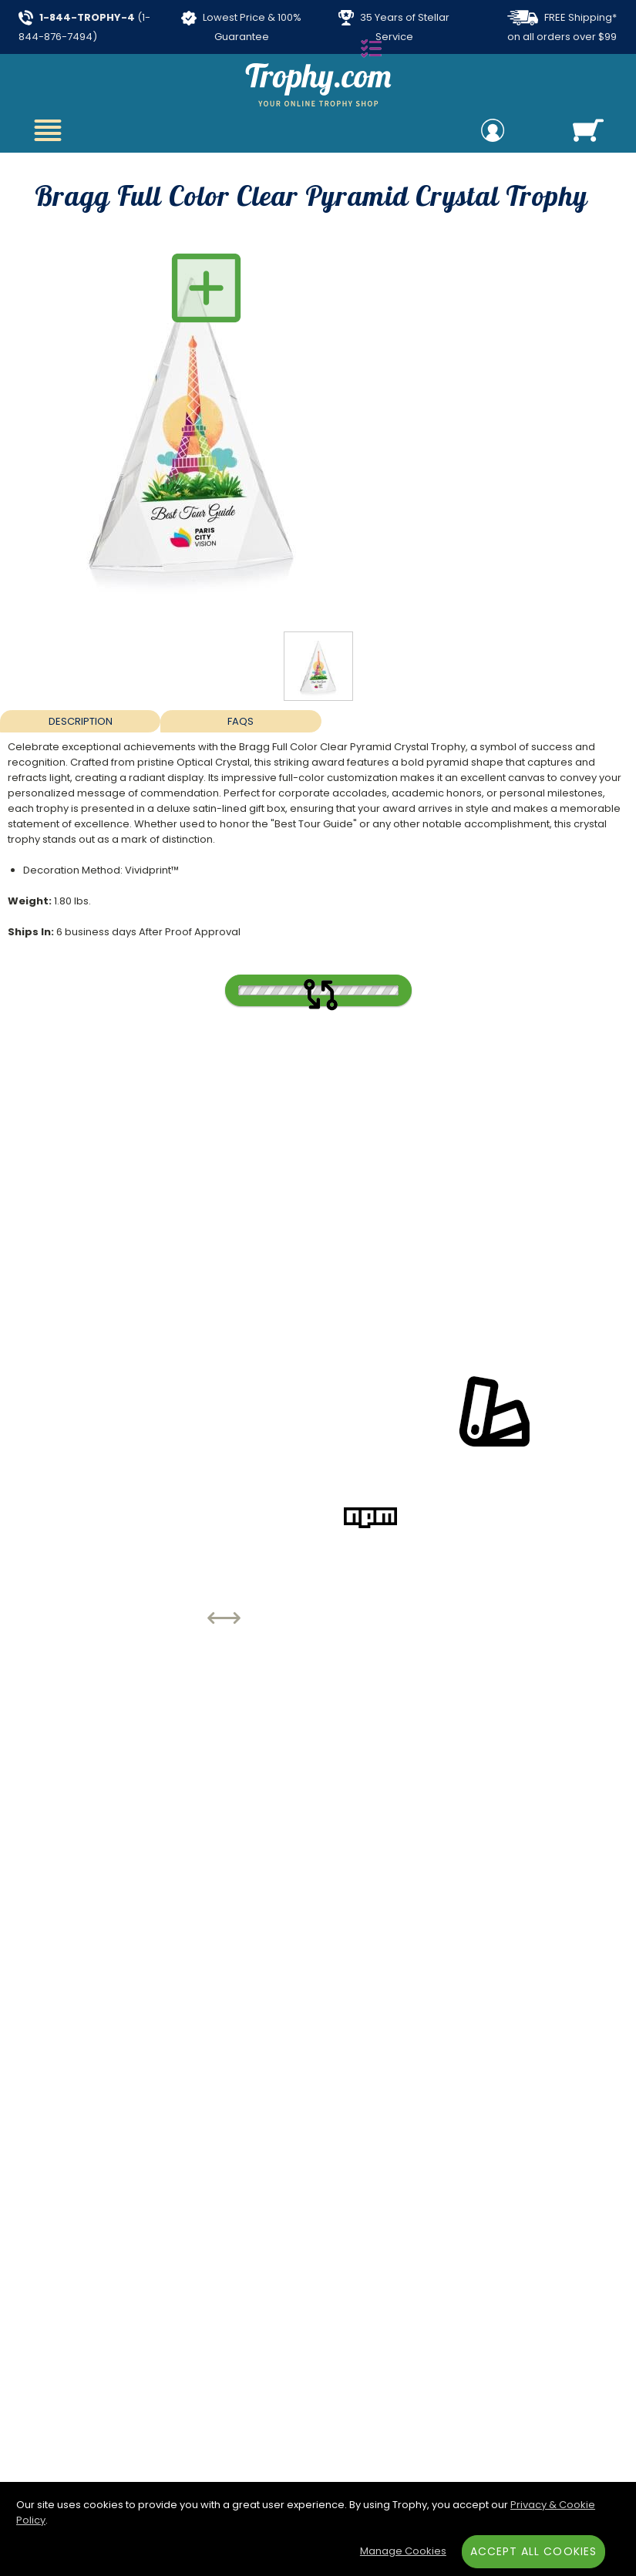 This screenshot has height=2576, width=636. What do you see at coordinates (321, 995) in the screenshot?
I see `view code differences between branches` at bounding box center [321, 995].